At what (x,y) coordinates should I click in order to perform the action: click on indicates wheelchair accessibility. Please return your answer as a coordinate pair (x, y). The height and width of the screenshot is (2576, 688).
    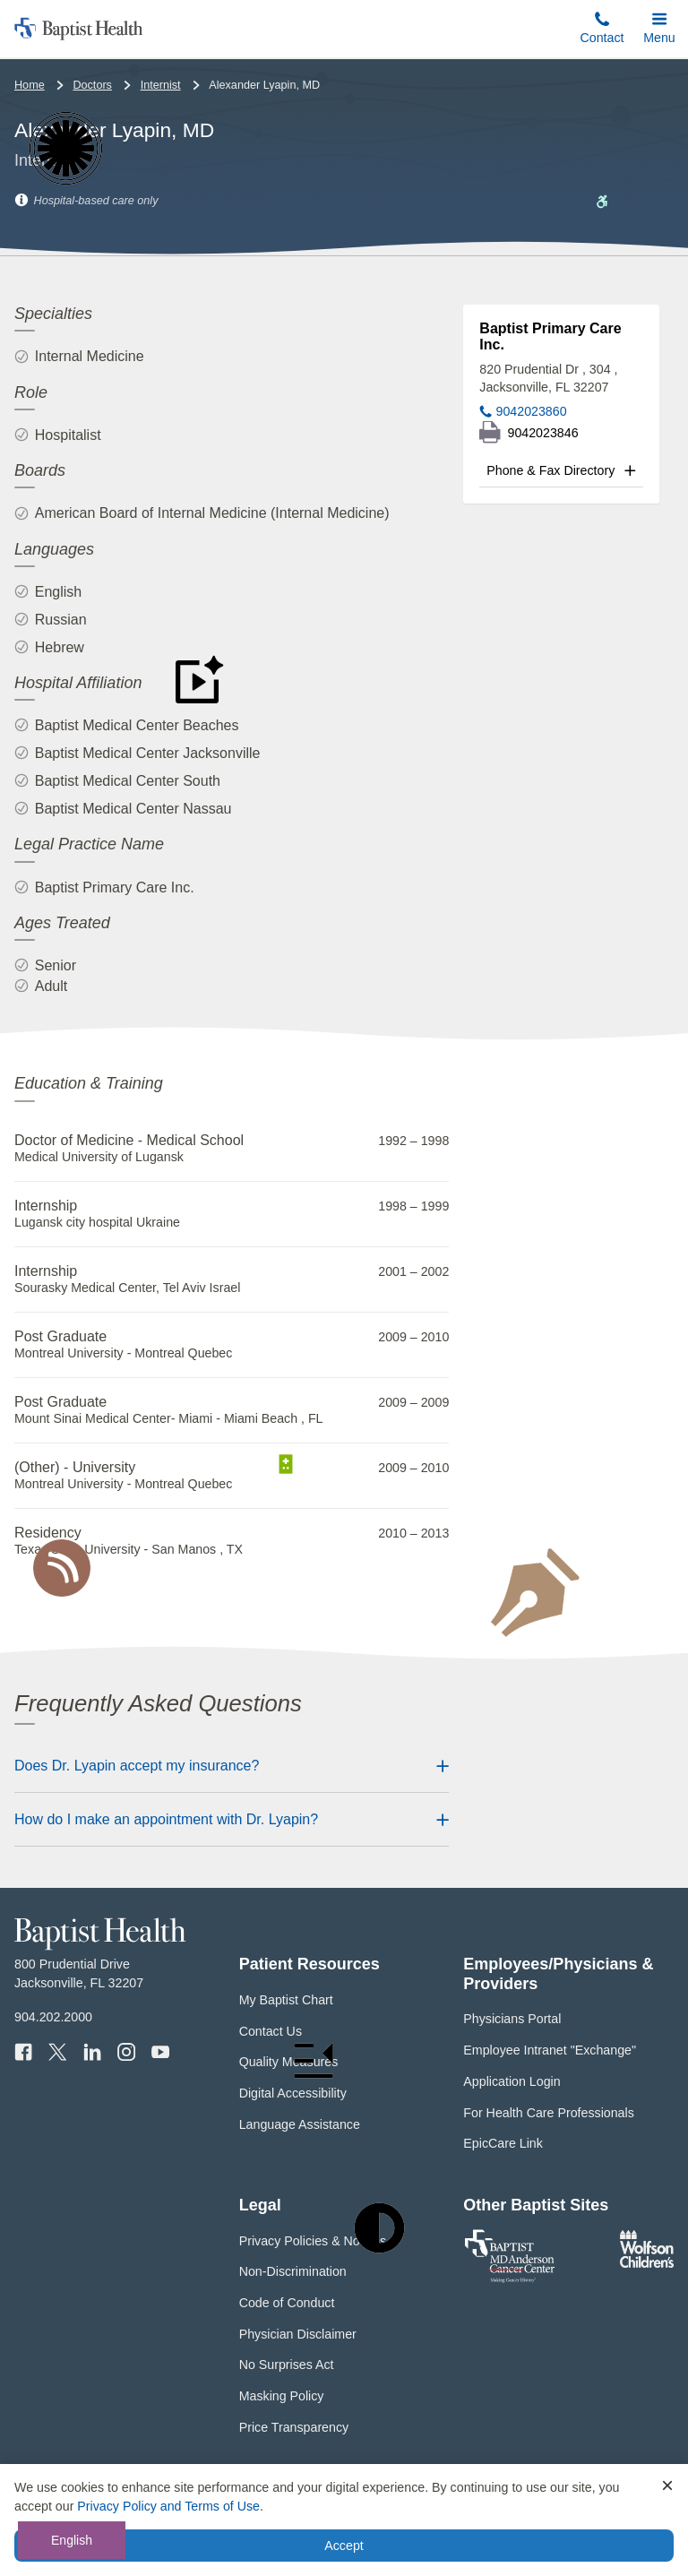
    Looking at the image, I should click on (602, 202).